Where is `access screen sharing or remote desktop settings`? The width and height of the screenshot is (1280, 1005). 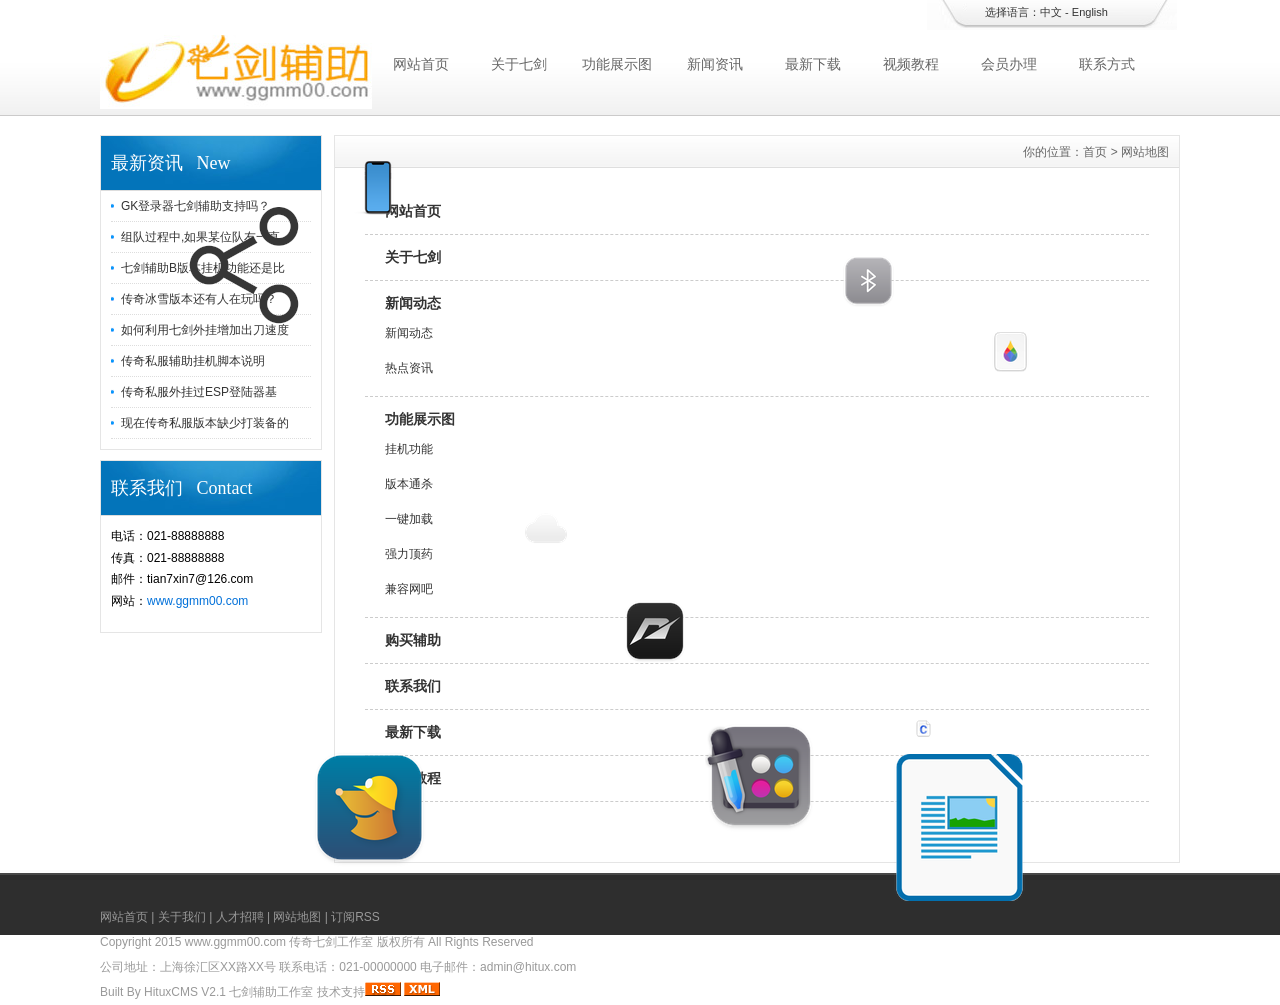 access screen sharing or remote desktop settings is located at coordinates (244, 269).